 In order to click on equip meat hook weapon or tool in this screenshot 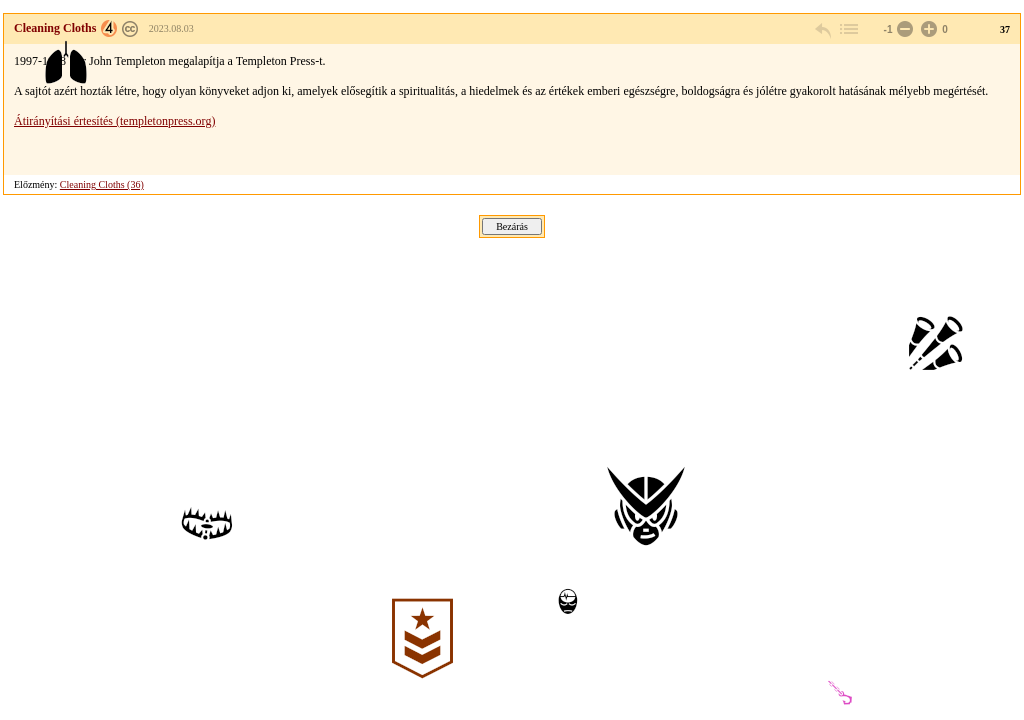, I will do `click(840, 693)`.